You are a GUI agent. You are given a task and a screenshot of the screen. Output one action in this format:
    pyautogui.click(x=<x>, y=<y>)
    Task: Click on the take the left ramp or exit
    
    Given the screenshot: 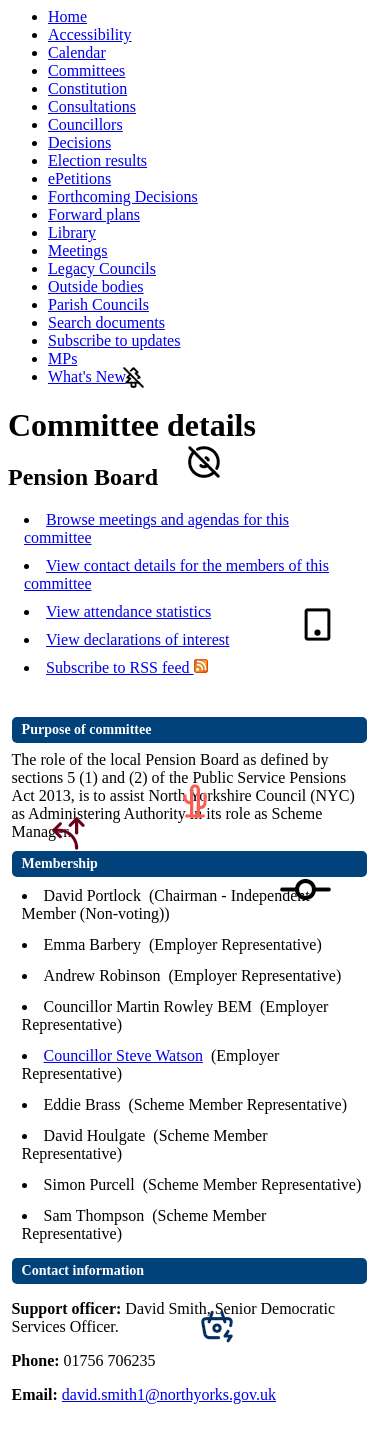 What is the action you would take?
    pyautogui.click(x=68, y=833)
    